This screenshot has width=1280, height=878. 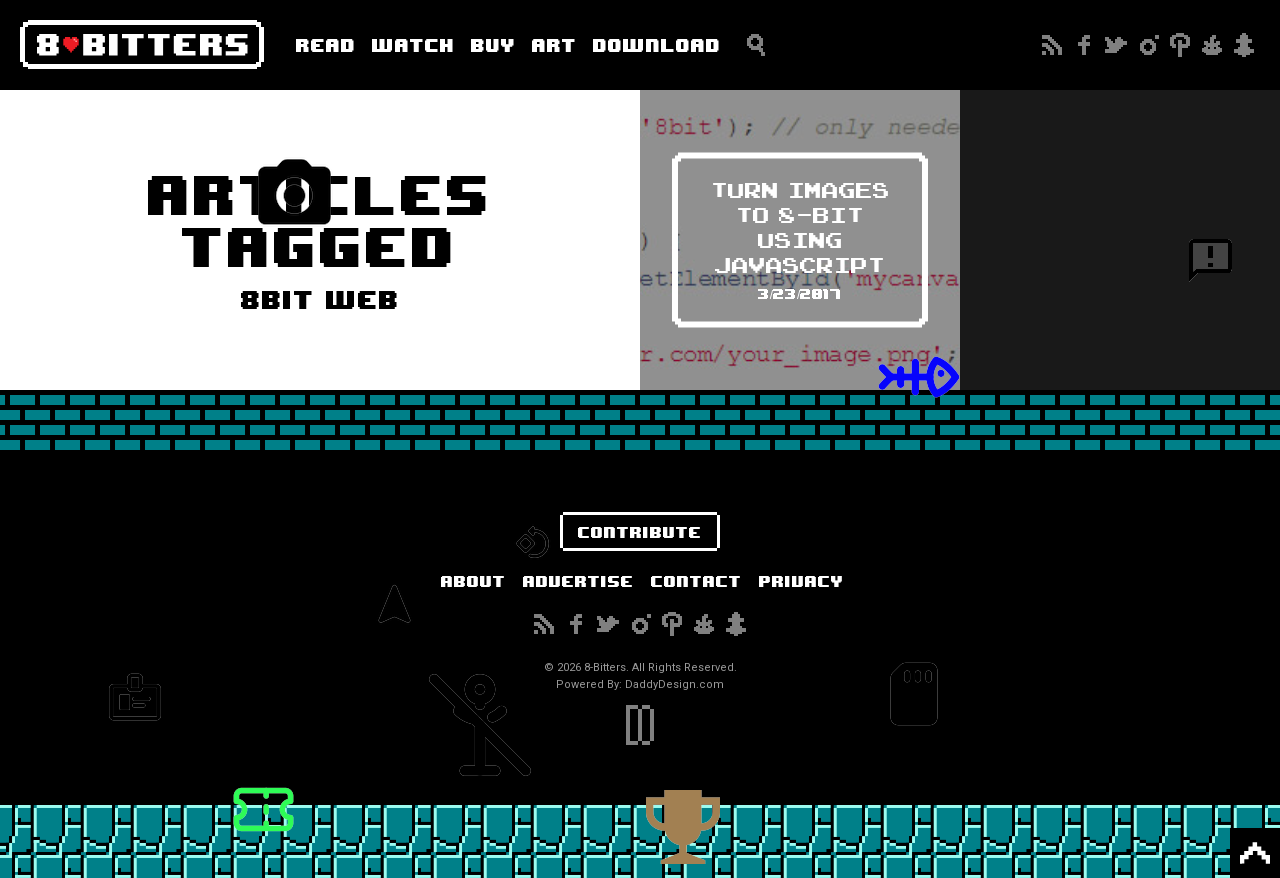 I want to click on indicates empty or consumed content, so click(x=919, y=377).